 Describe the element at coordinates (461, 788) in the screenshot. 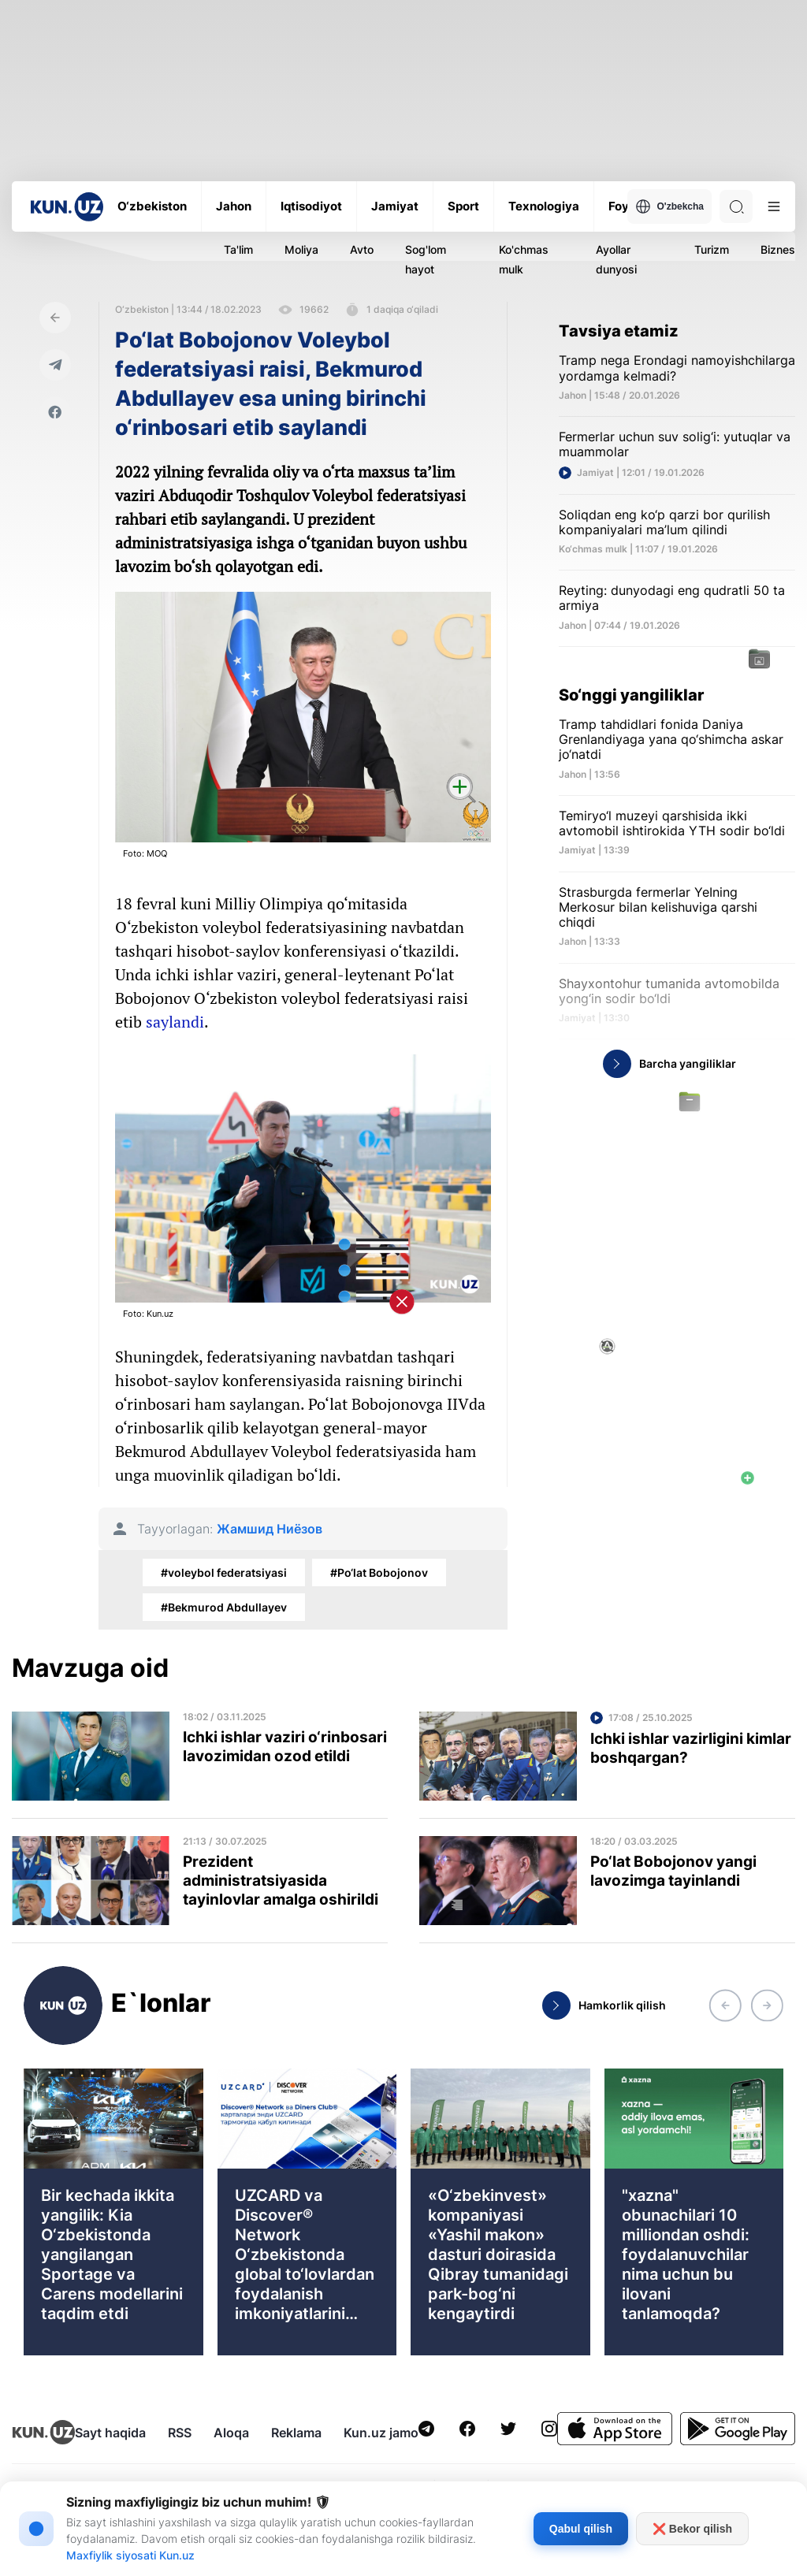

I see `zoom in on the current view` at that location.